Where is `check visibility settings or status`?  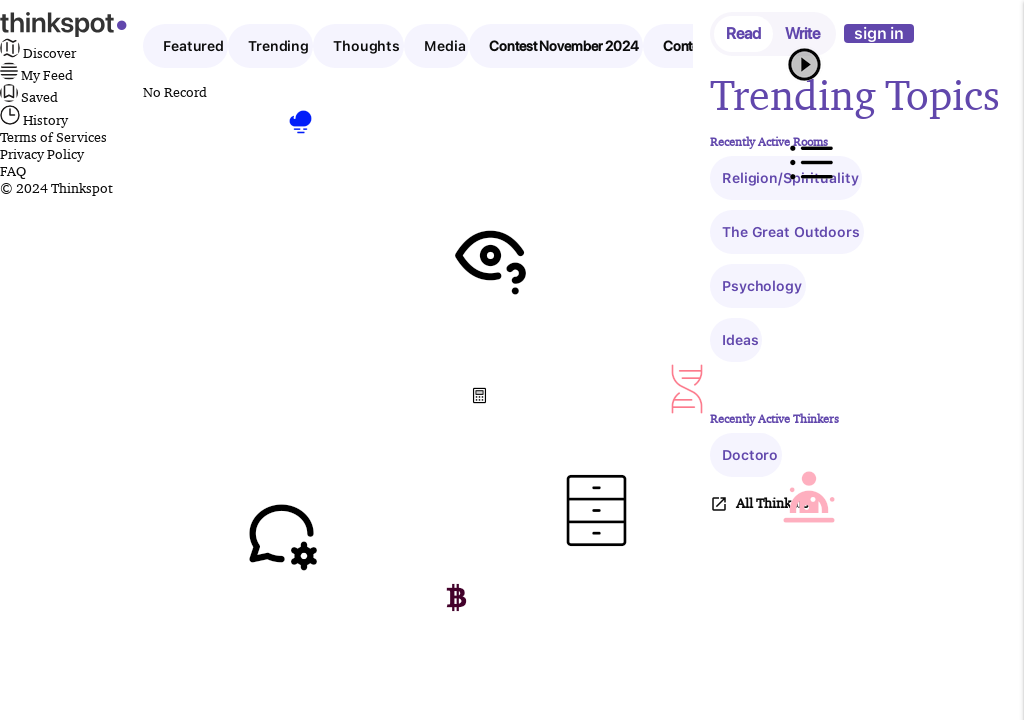 check visibility settings or status is located at coordinates (490, 255).